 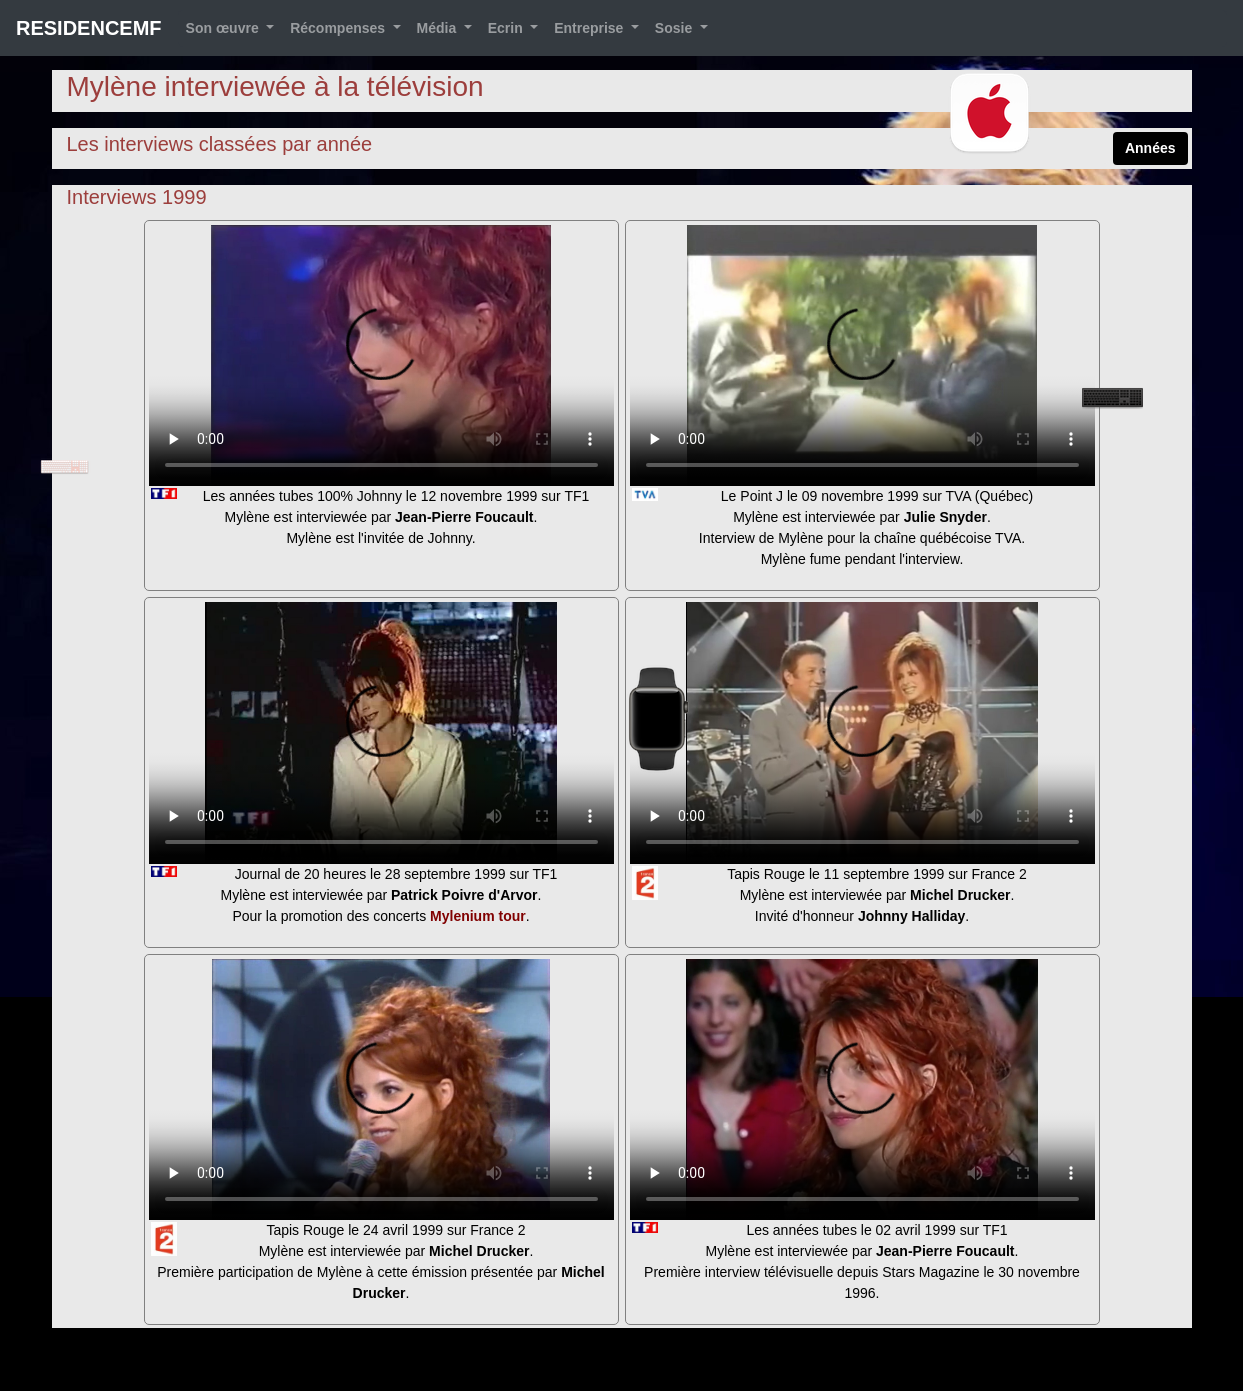 What do you see at coordinates (1112, 397) in the screenshot?
I see `indicates extended keyboard connected via bluetooth` at bounding box center [1112, 397].